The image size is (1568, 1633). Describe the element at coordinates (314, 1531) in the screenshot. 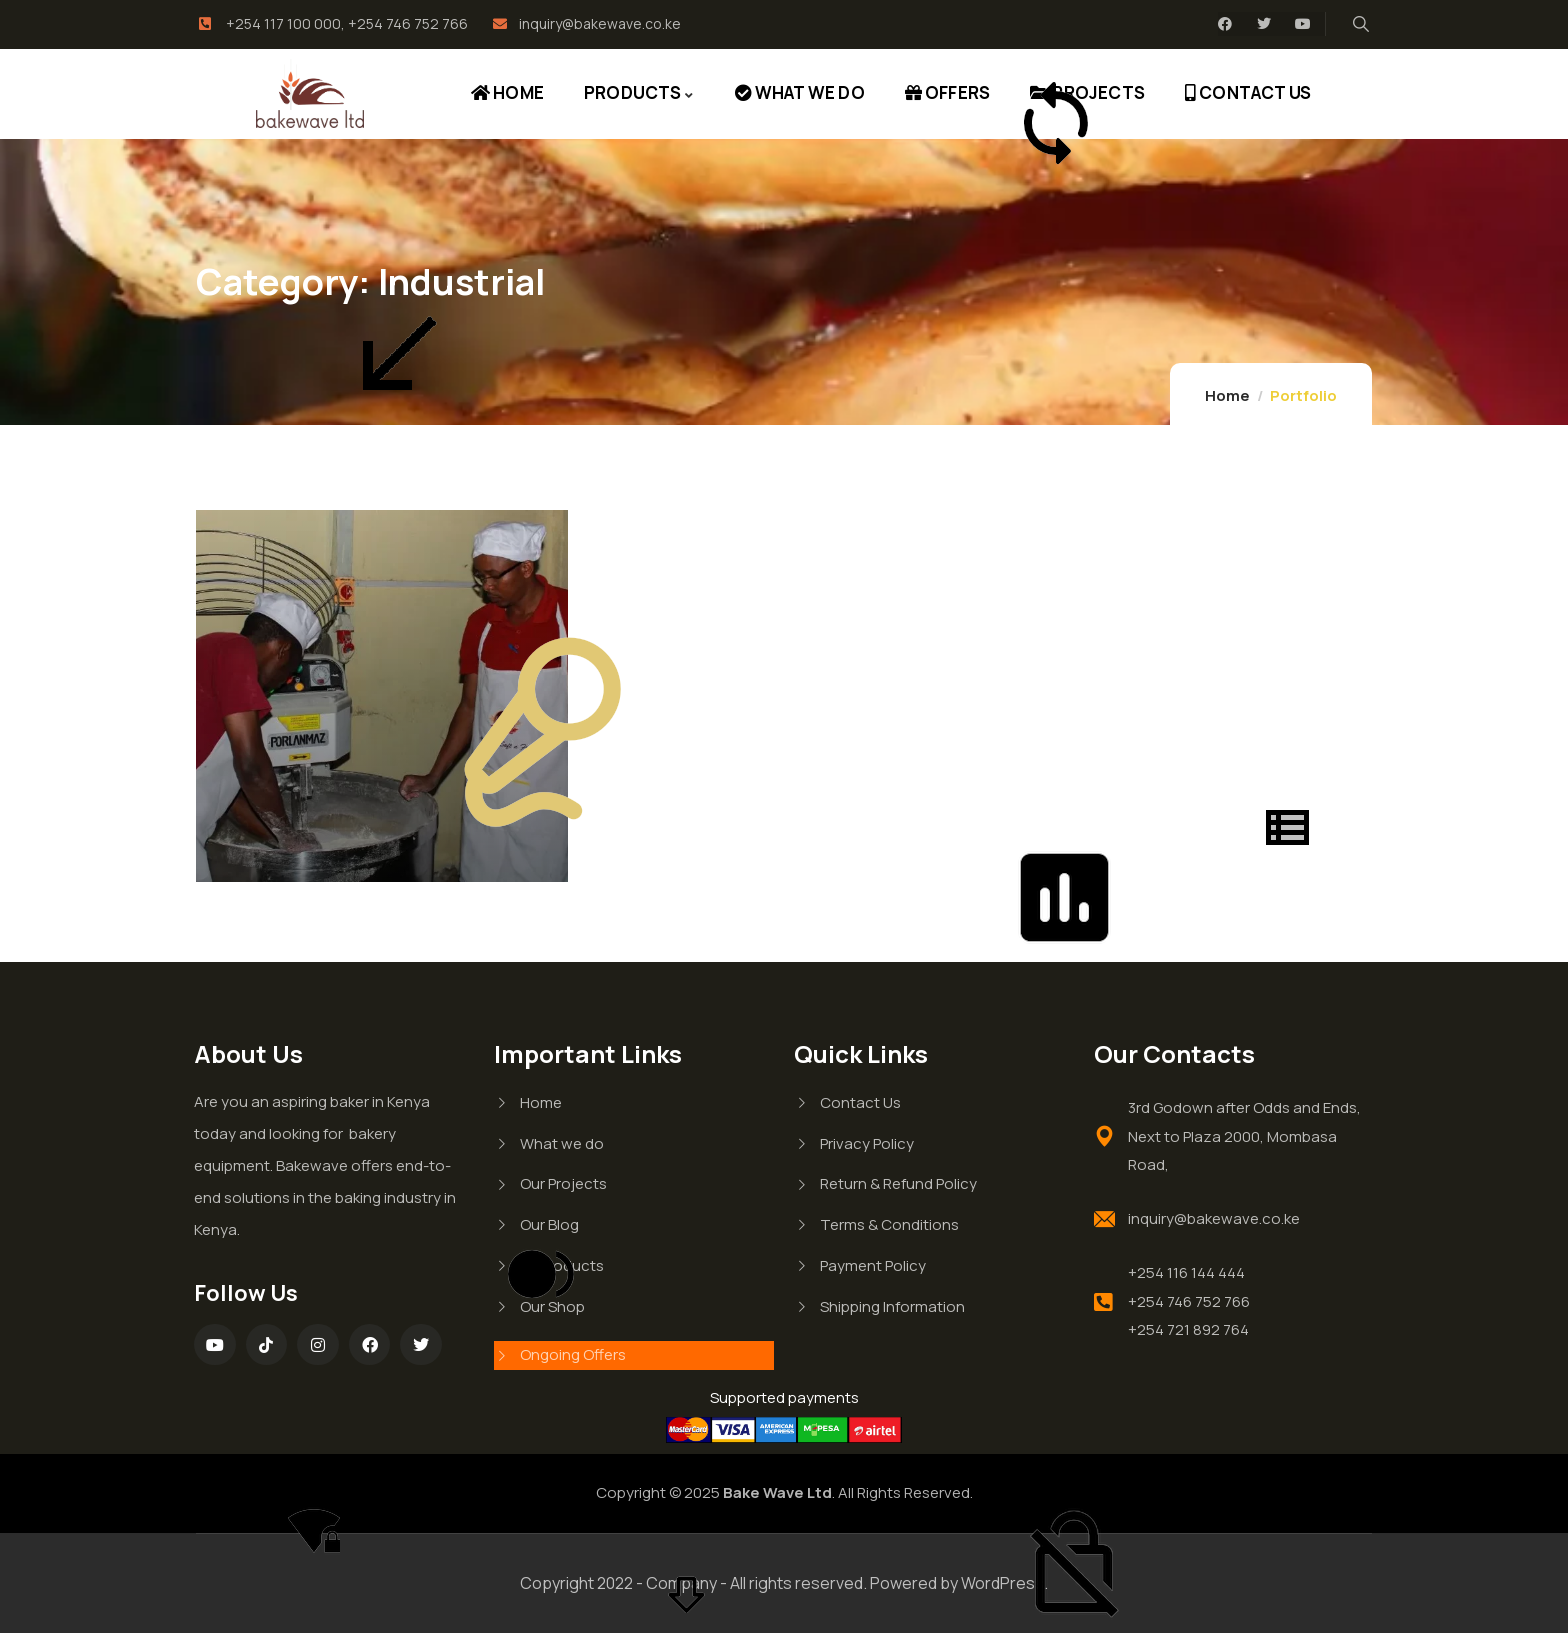

I see `connect to a password-protected wifi network` at that location.